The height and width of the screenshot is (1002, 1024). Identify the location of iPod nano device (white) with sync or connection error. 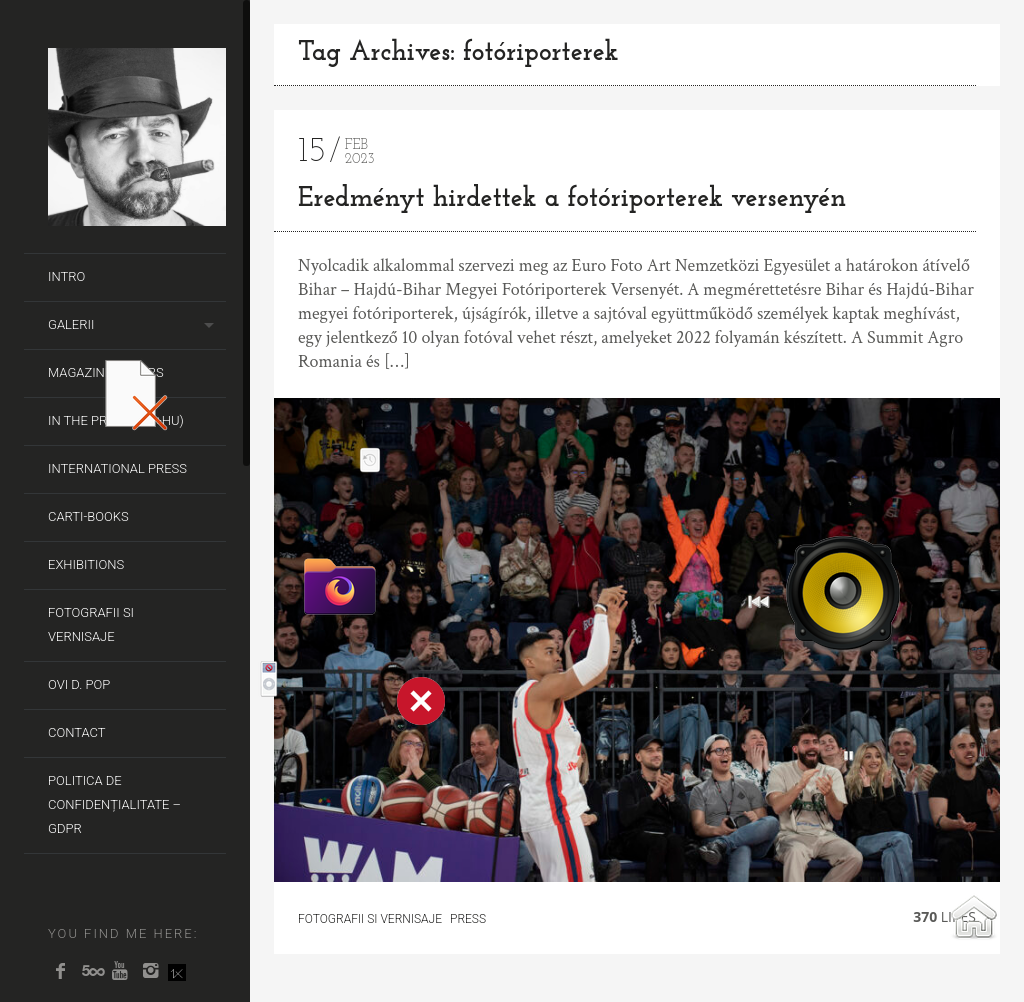
(269, 679).